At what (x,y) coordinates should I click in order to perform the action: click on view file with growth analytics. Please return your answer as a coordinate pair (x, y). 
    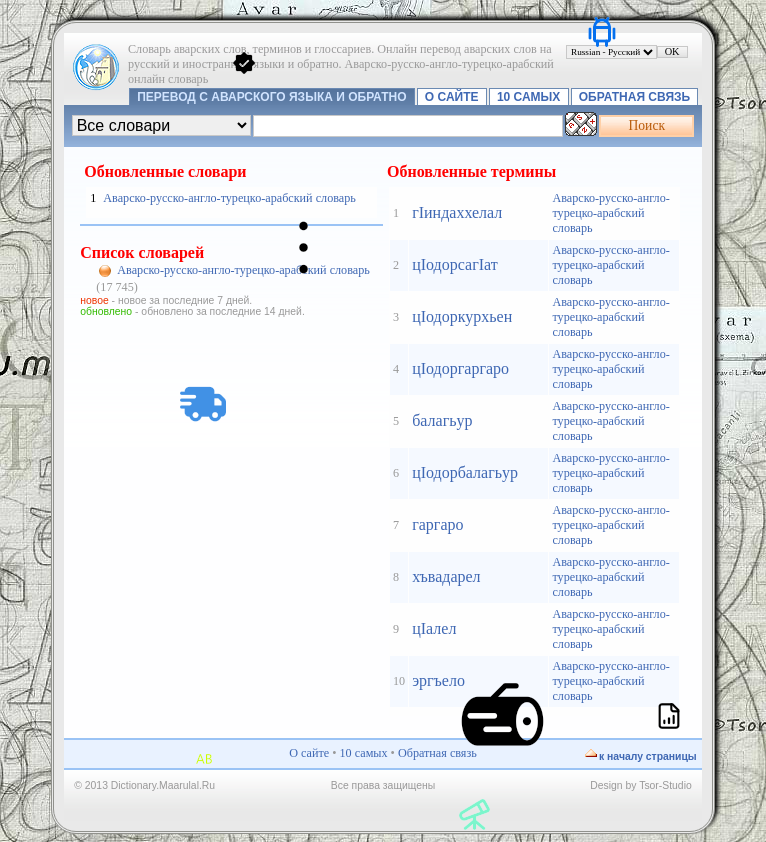
    Looking at the image, I should click on (669, 716).